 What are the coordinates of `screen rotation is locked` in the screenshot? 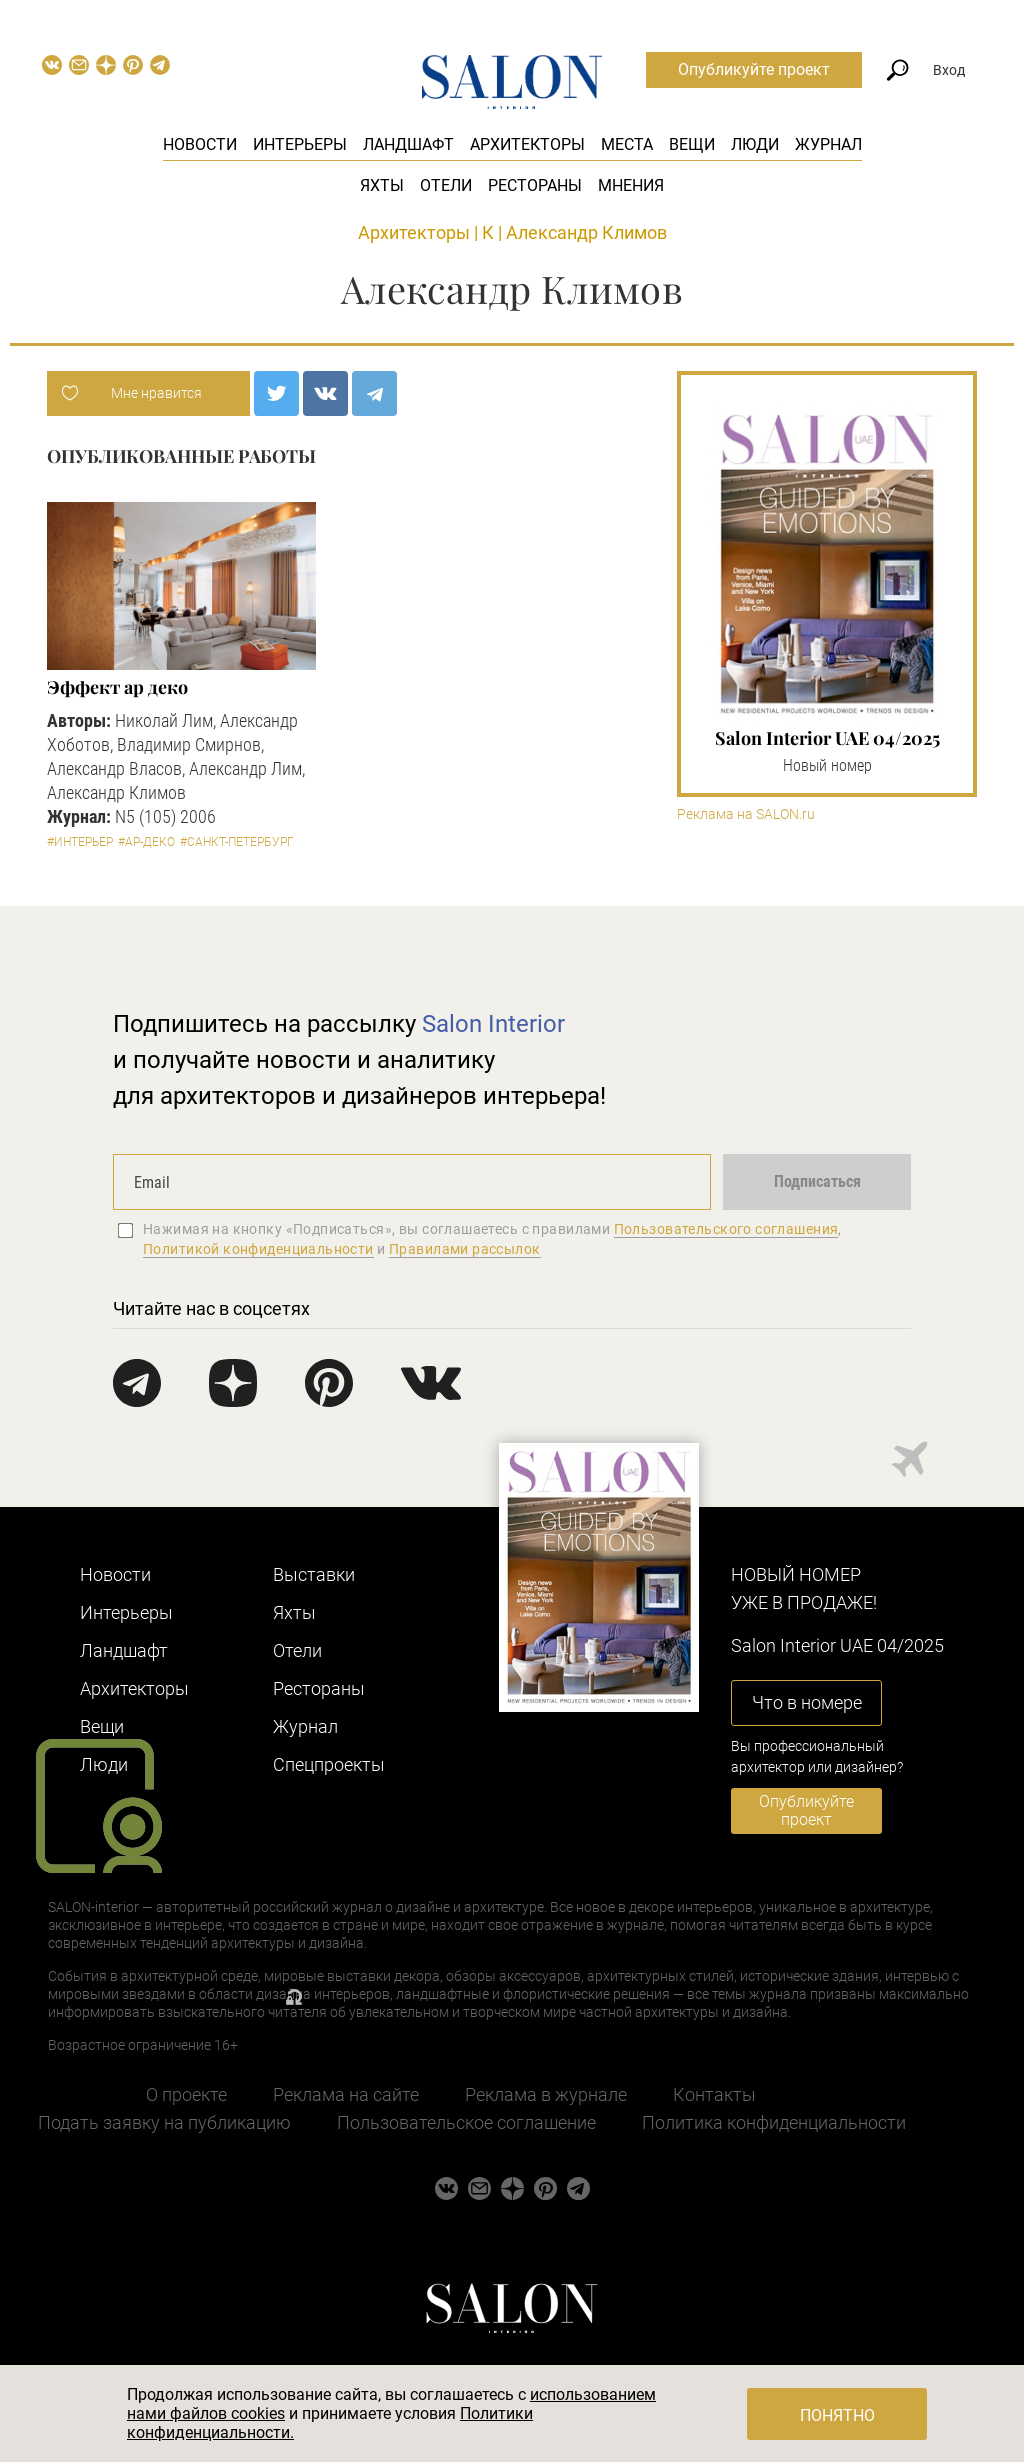 It's located at (294, 1997).